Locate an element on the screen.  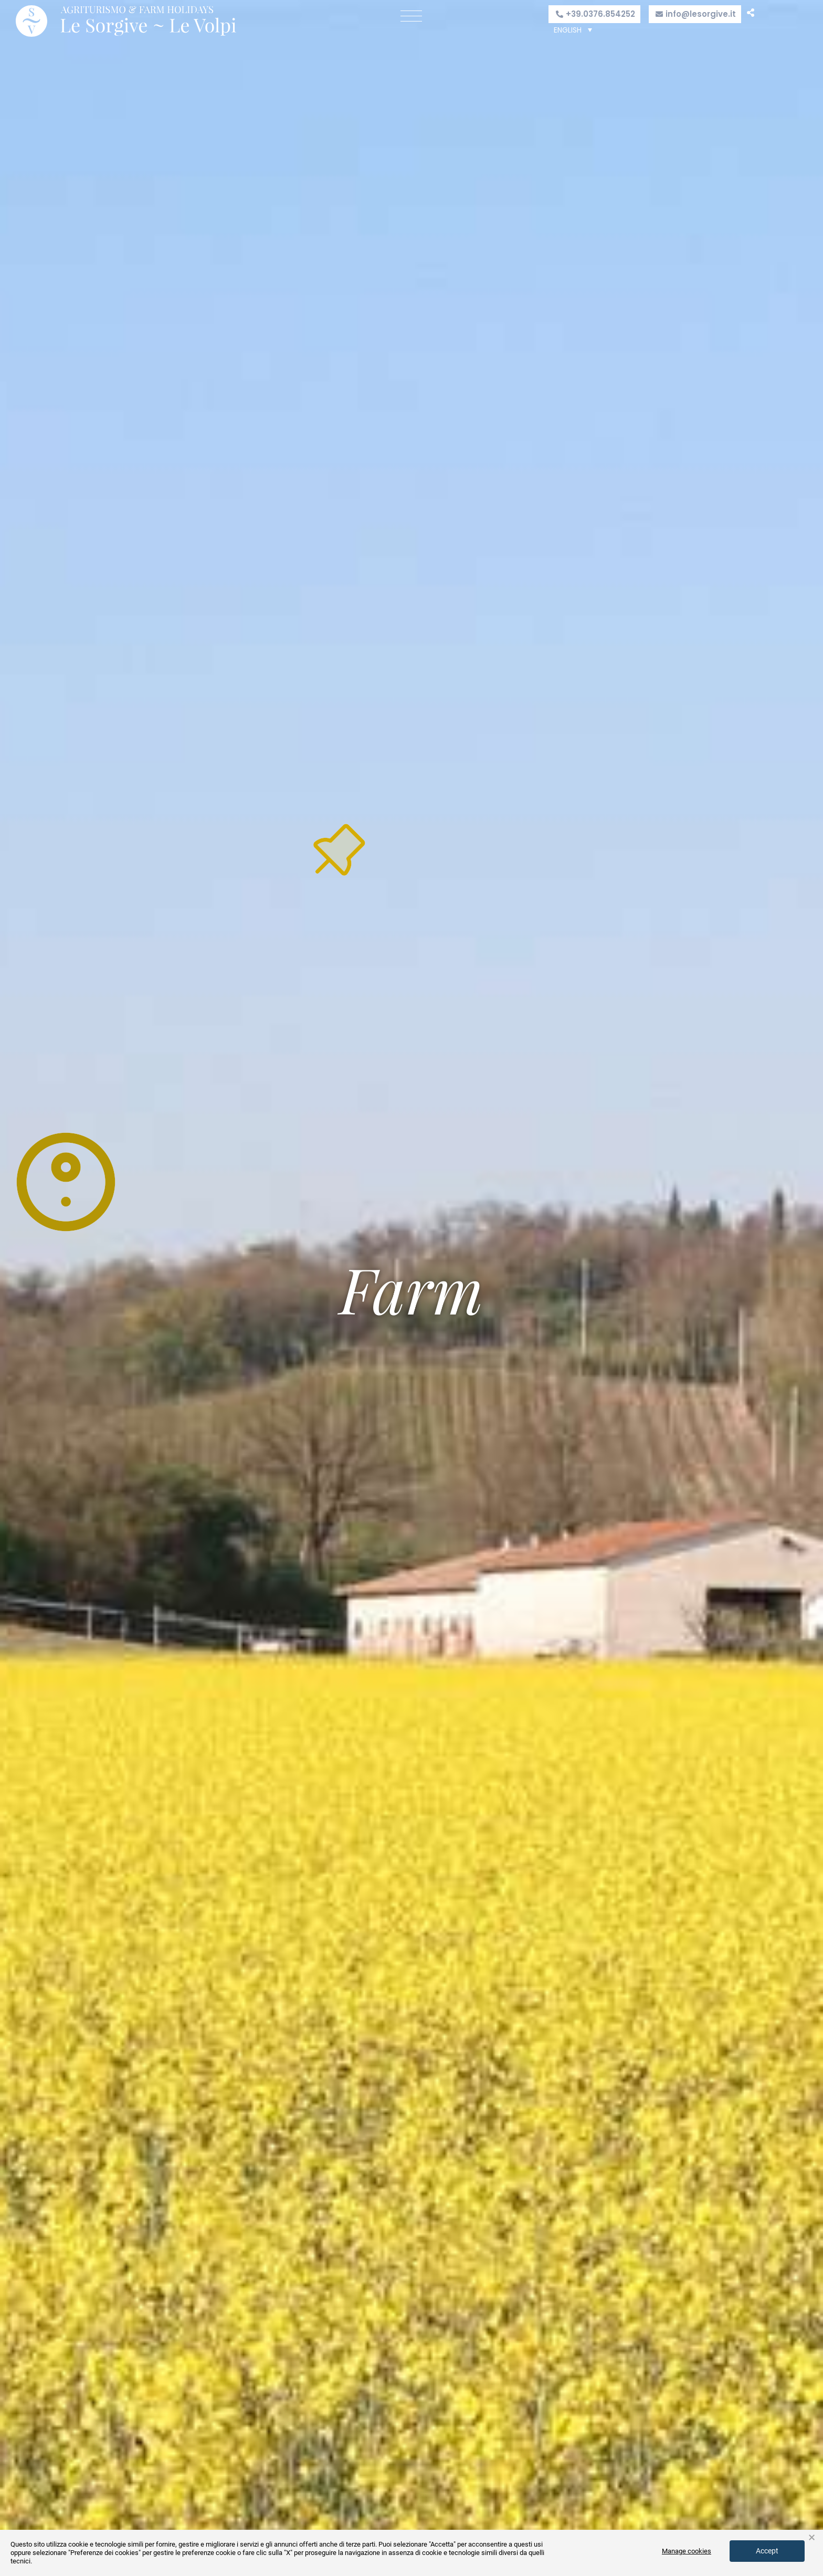
access vacuum or cleaning device controls is located at coordinates (66, 1182).